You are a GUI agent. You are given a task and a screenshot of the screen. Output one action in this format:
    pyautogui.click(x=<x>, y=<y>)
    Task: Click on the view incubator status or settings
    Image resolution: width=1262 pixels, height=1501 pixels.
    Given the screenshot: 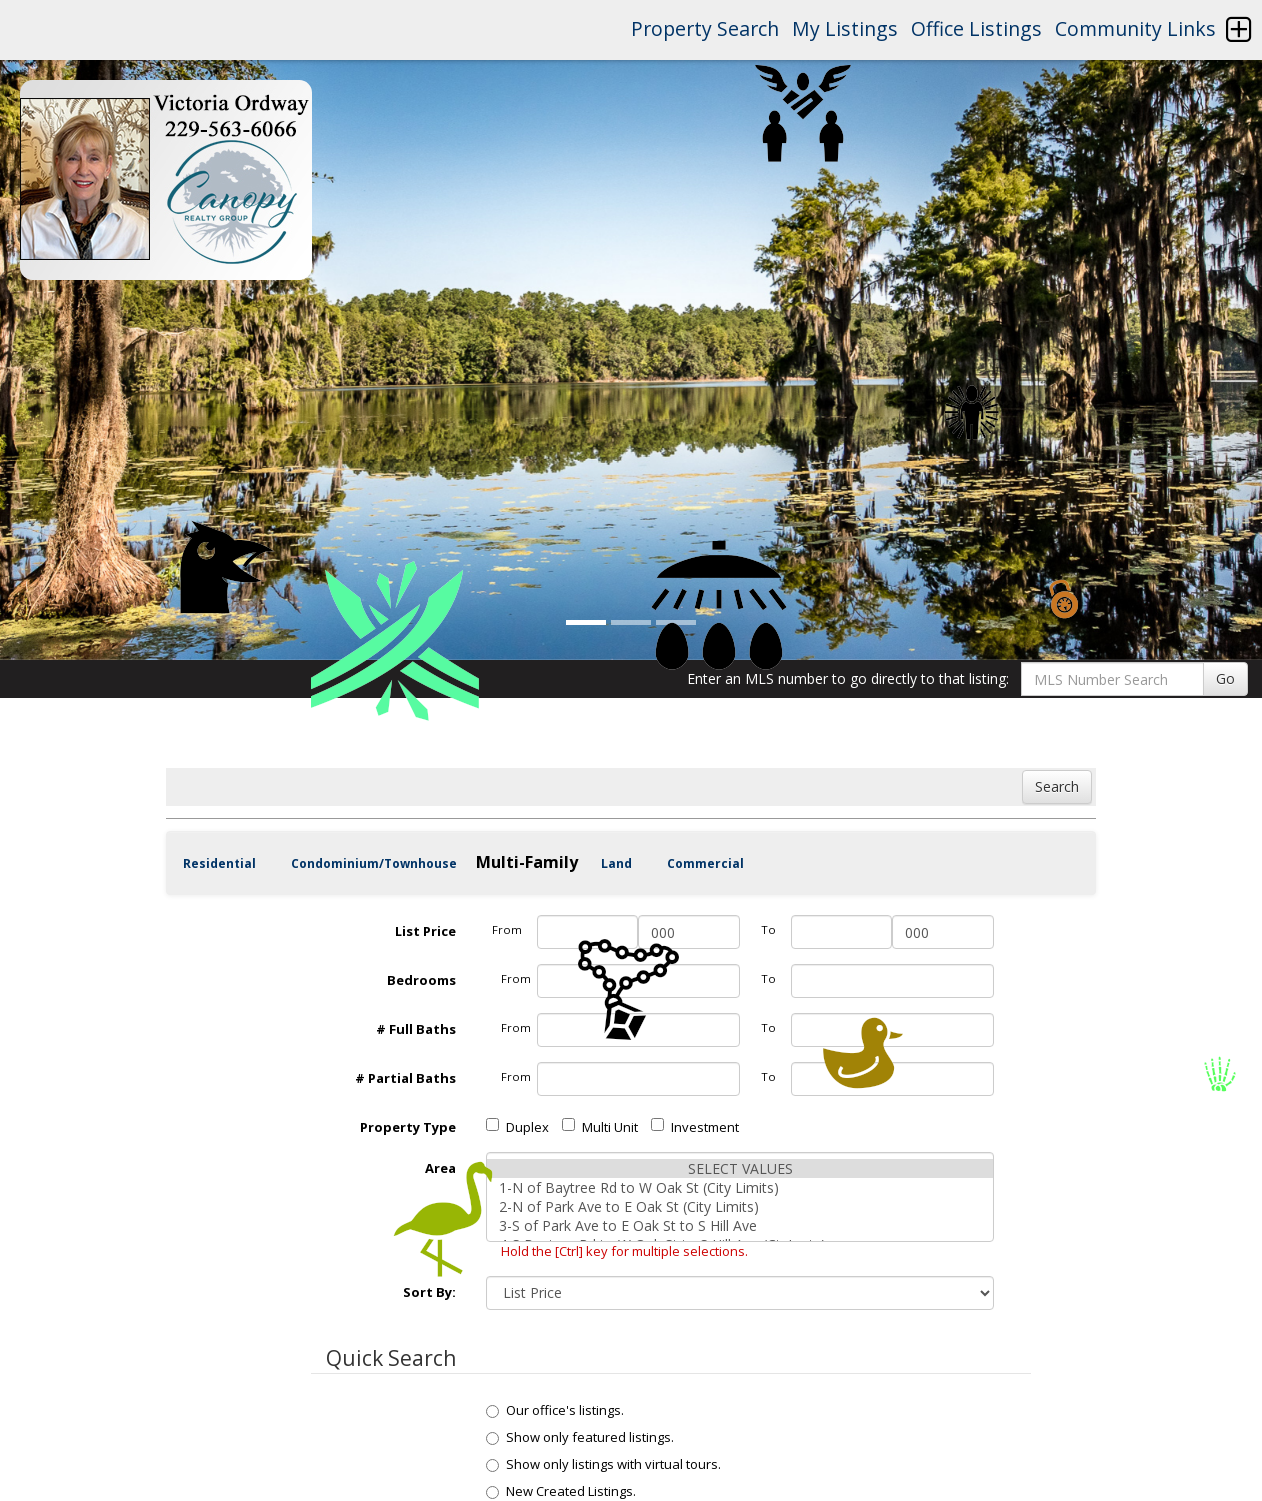 What is the action you would take?
    pyautogui.click(x=719, y=604)
    